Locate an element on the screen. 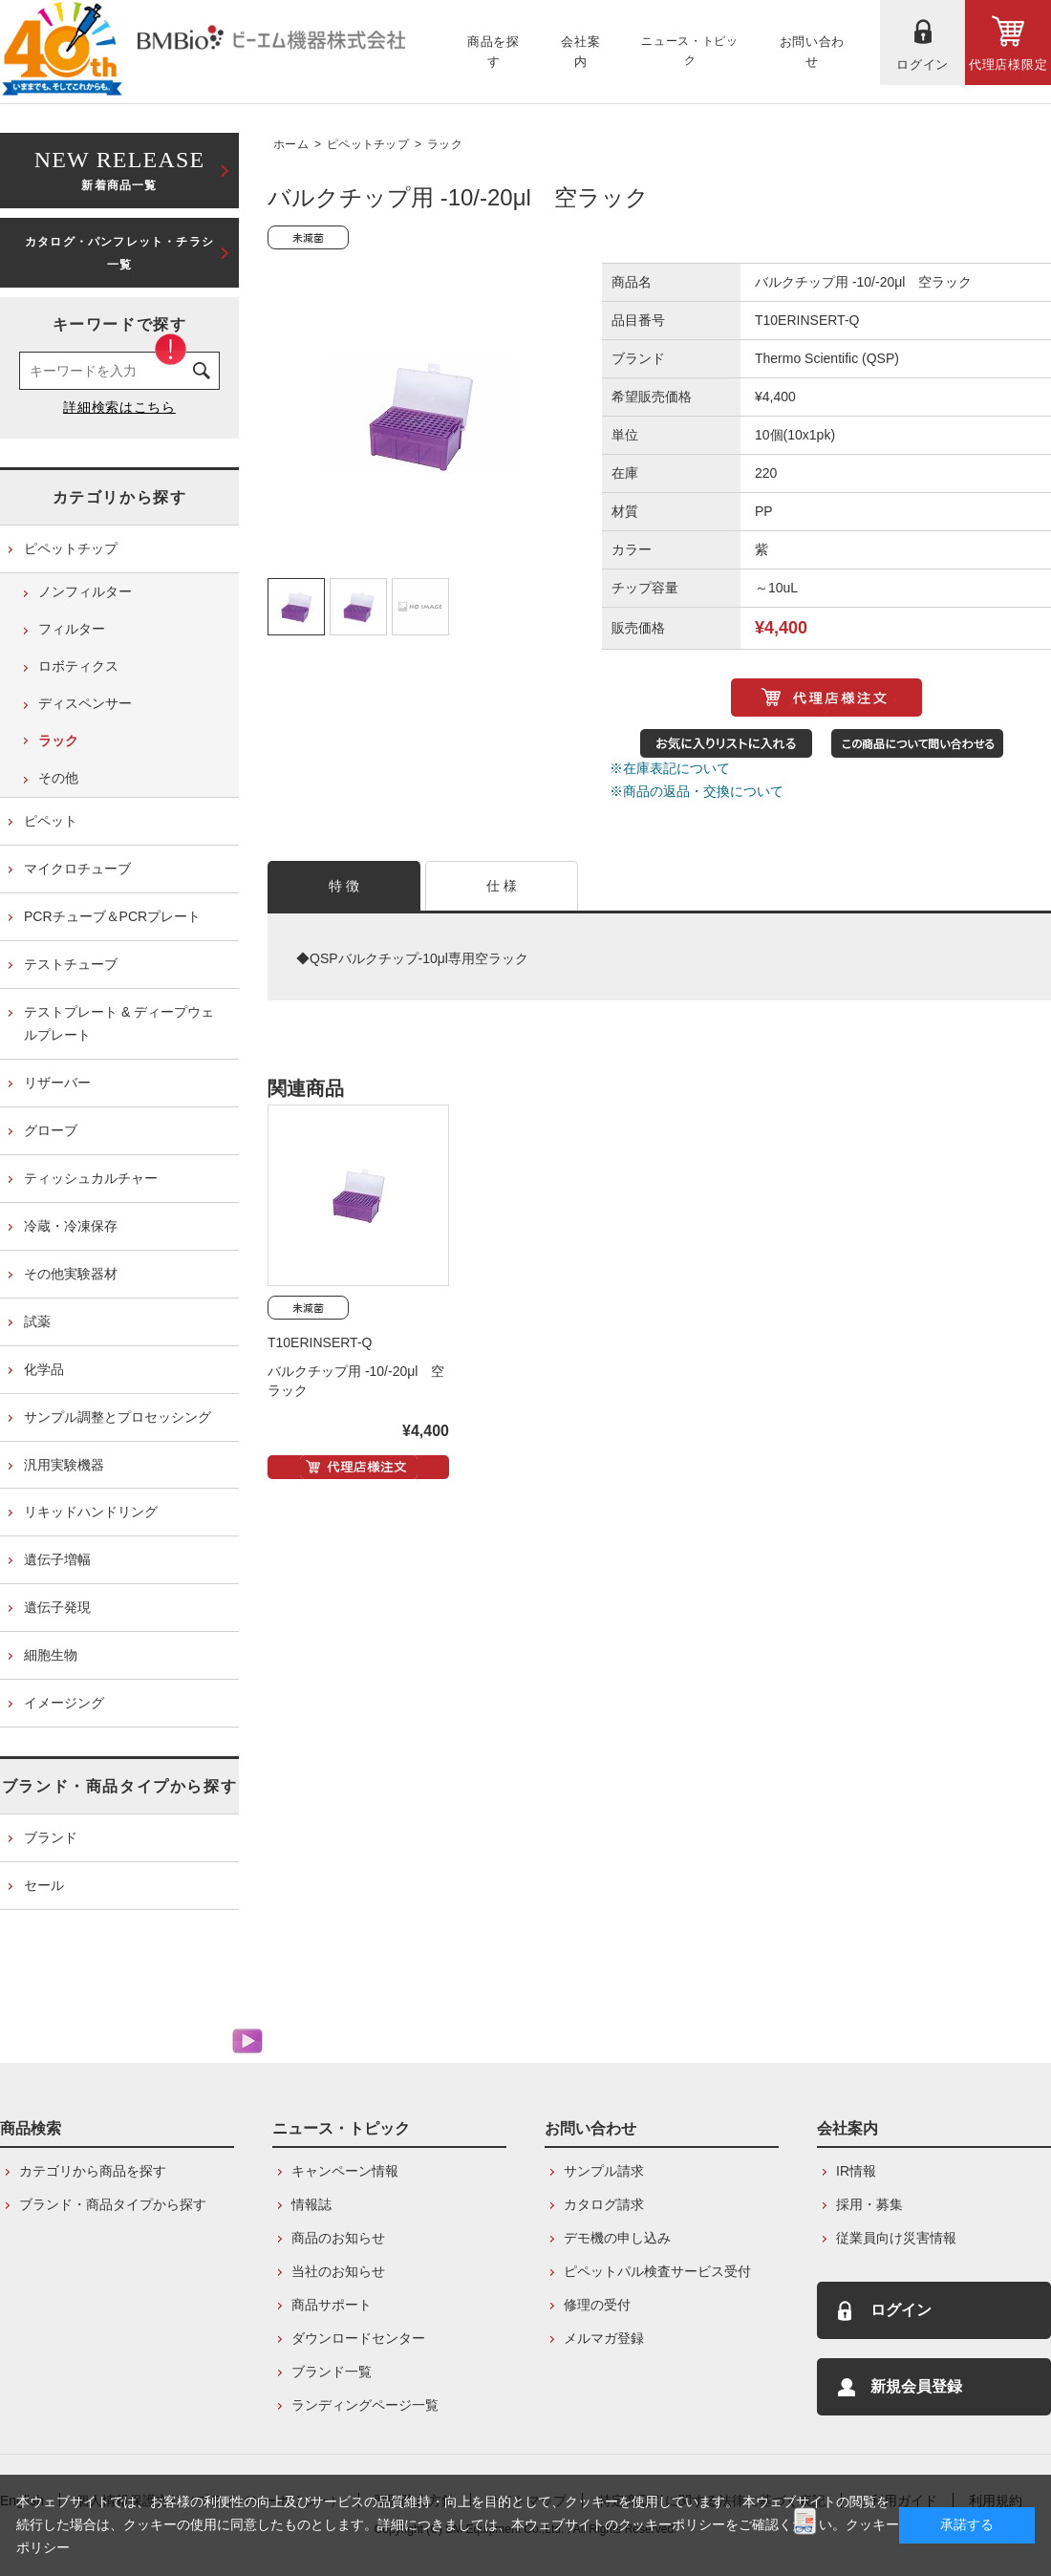 The height and width of the screenshot is (2576, 1051). report a system crash or error is located at coordinates (170, 349).